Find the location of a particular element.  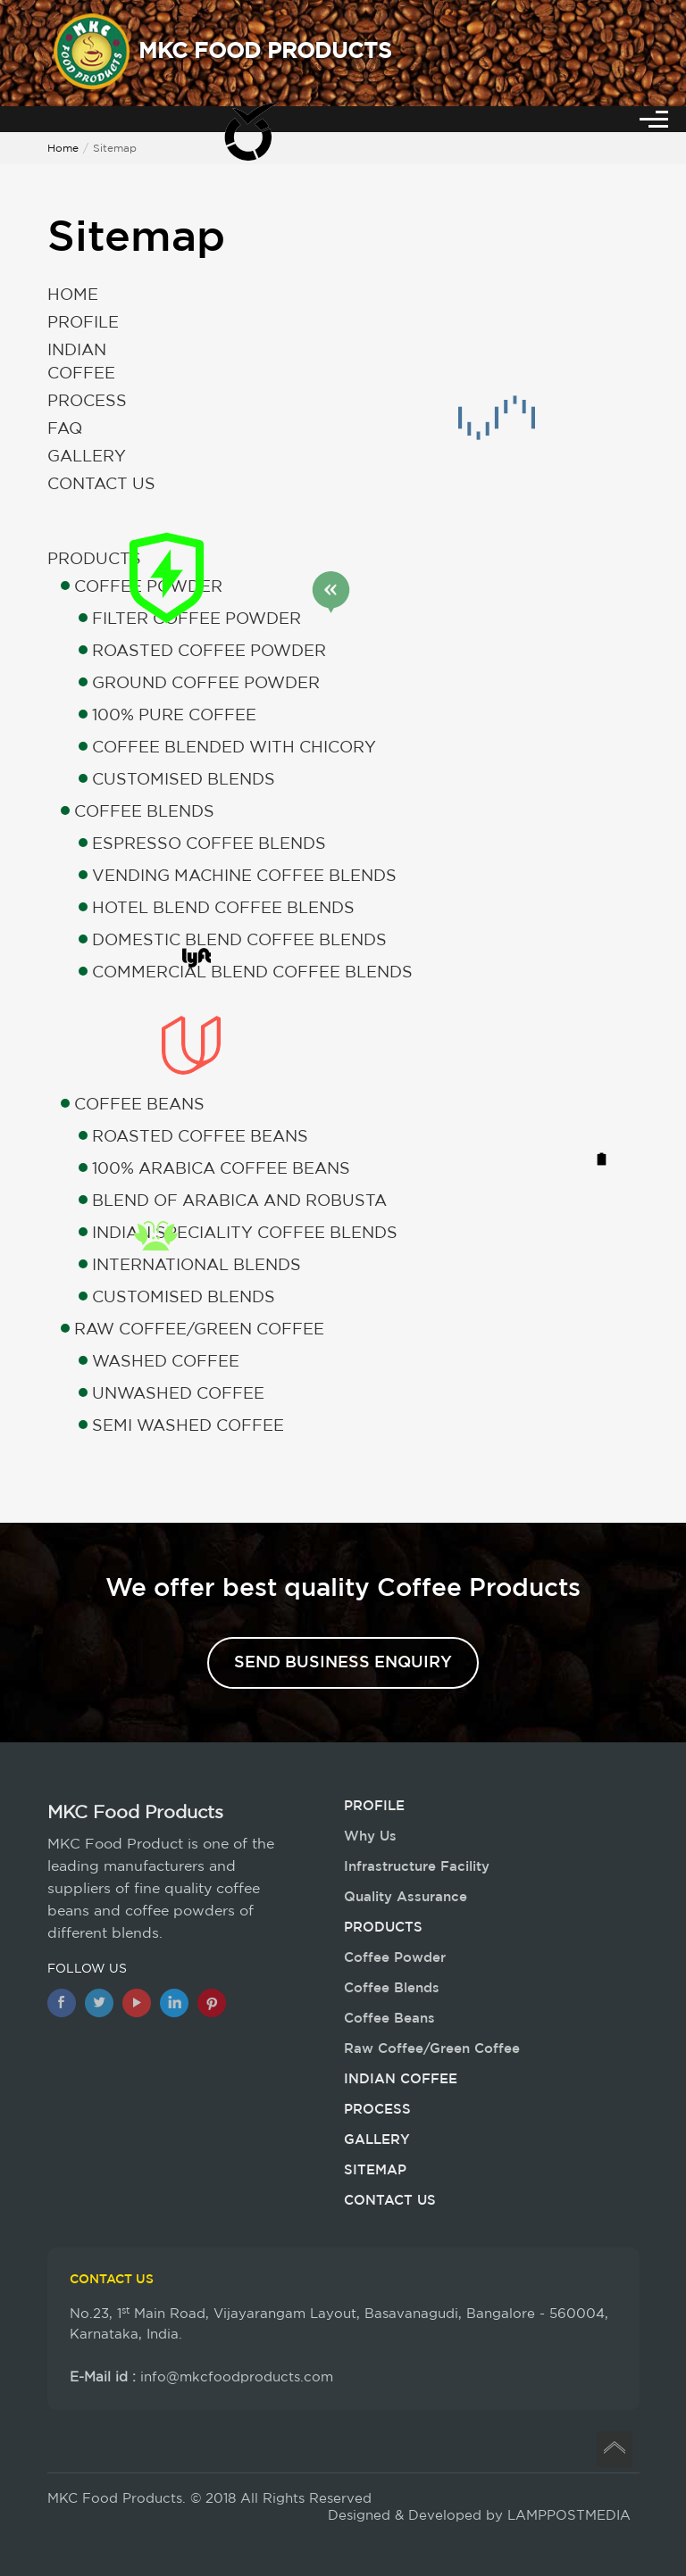

open LimeSurvey application is located at coordinates (251, 131).